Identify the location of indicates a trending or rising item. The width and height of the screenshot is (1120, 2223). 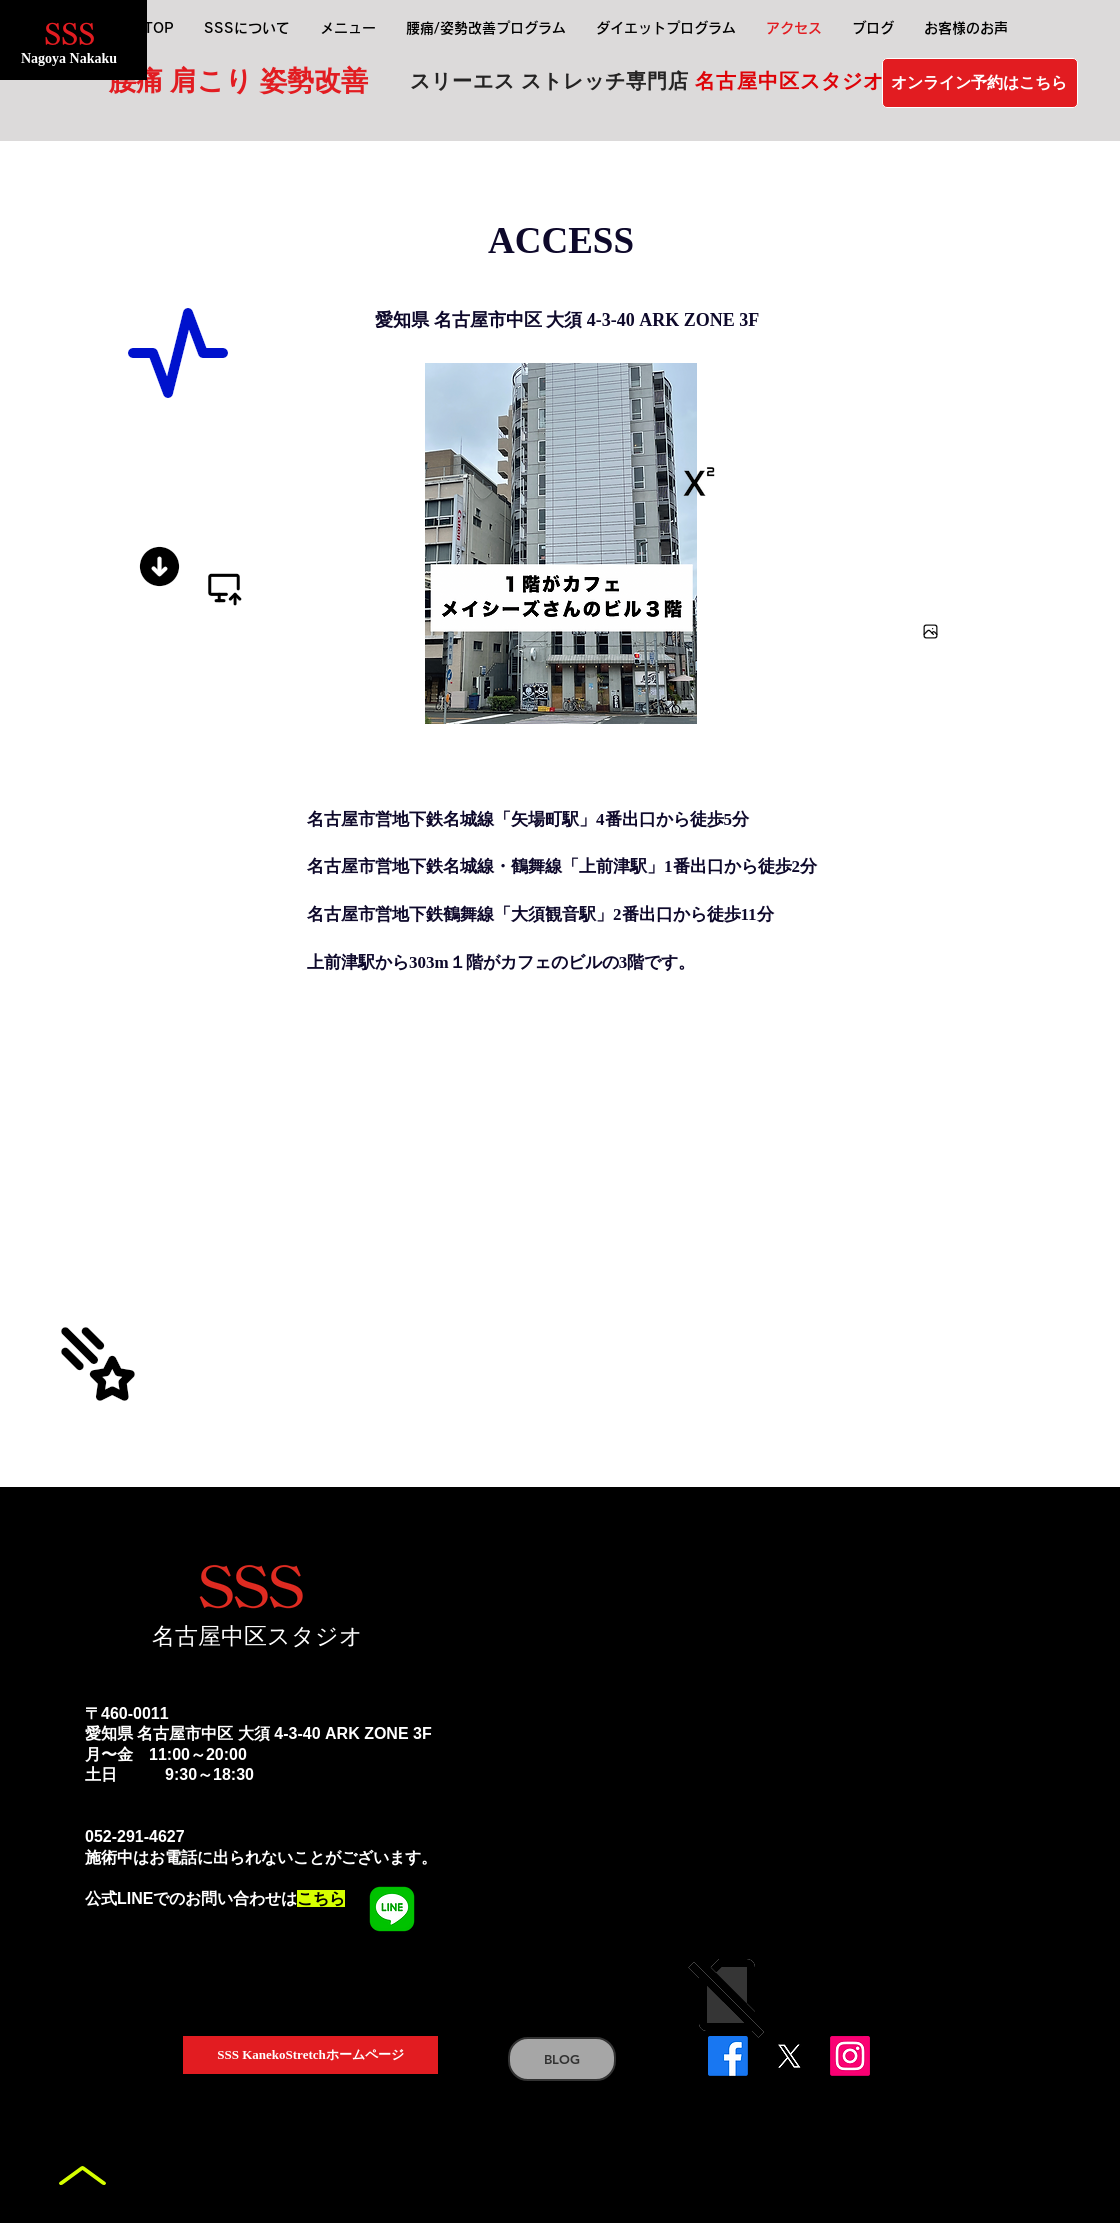
(98, 1364).